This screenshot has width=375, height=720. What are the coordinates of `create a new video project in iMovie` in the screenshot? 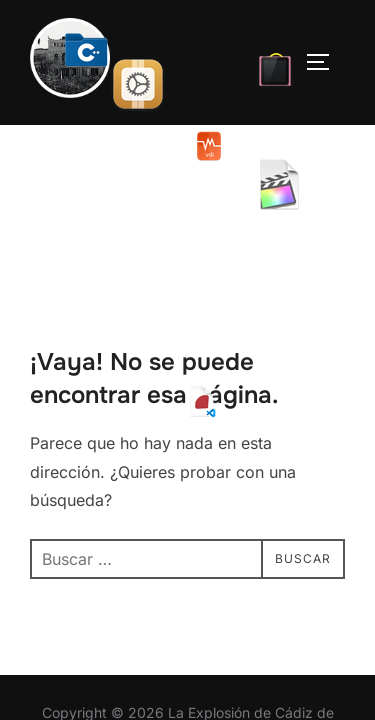 It's located at (279, 185).